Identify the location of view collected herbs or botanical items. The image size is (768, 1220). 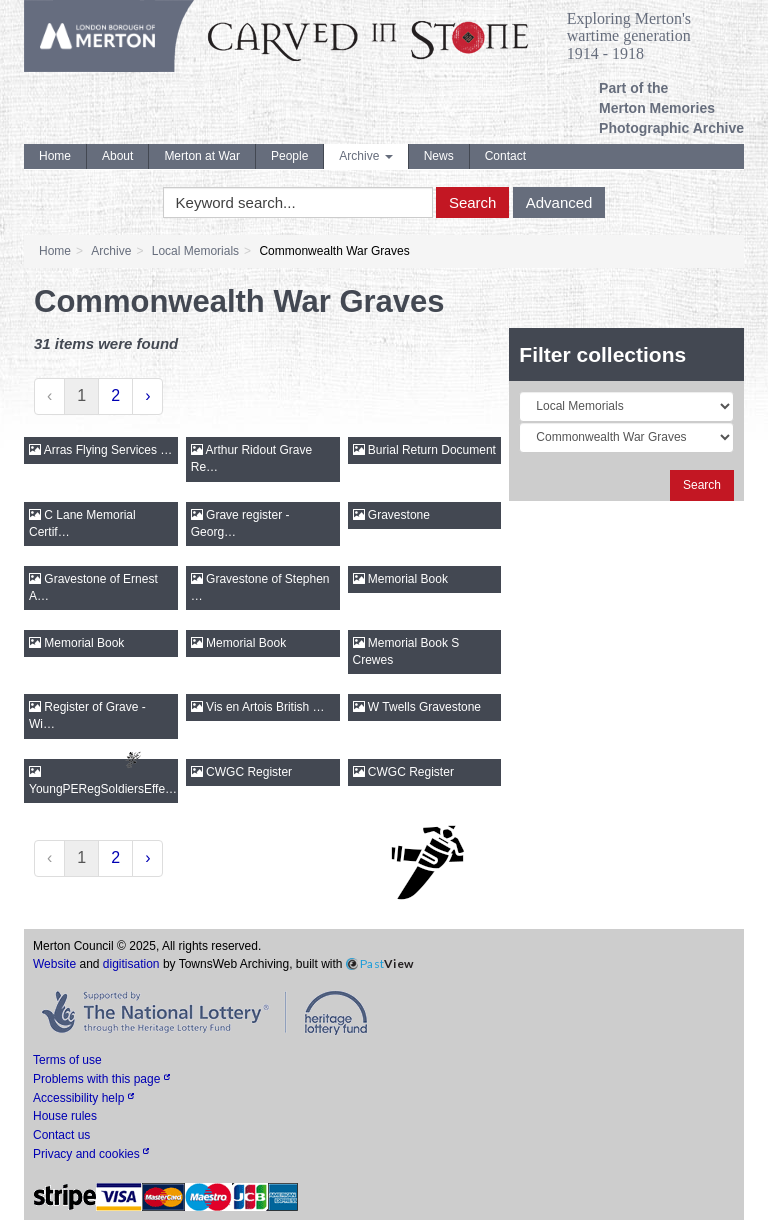
(133, 760).